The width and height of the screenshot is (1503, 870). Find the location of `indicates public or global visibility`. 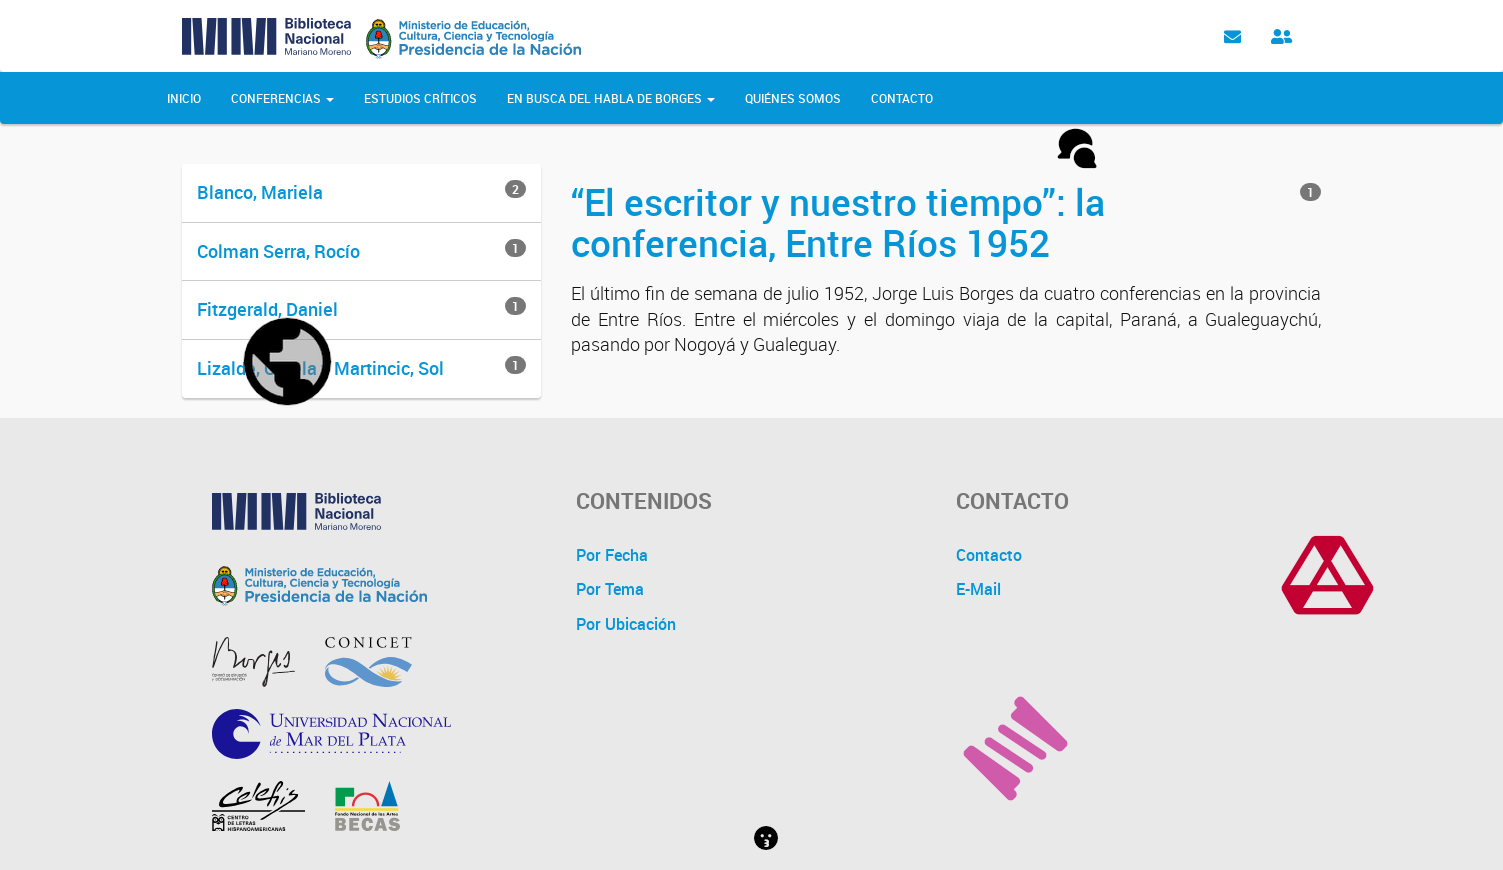

indicates public or global visibility is located at coordinates (287, 361).